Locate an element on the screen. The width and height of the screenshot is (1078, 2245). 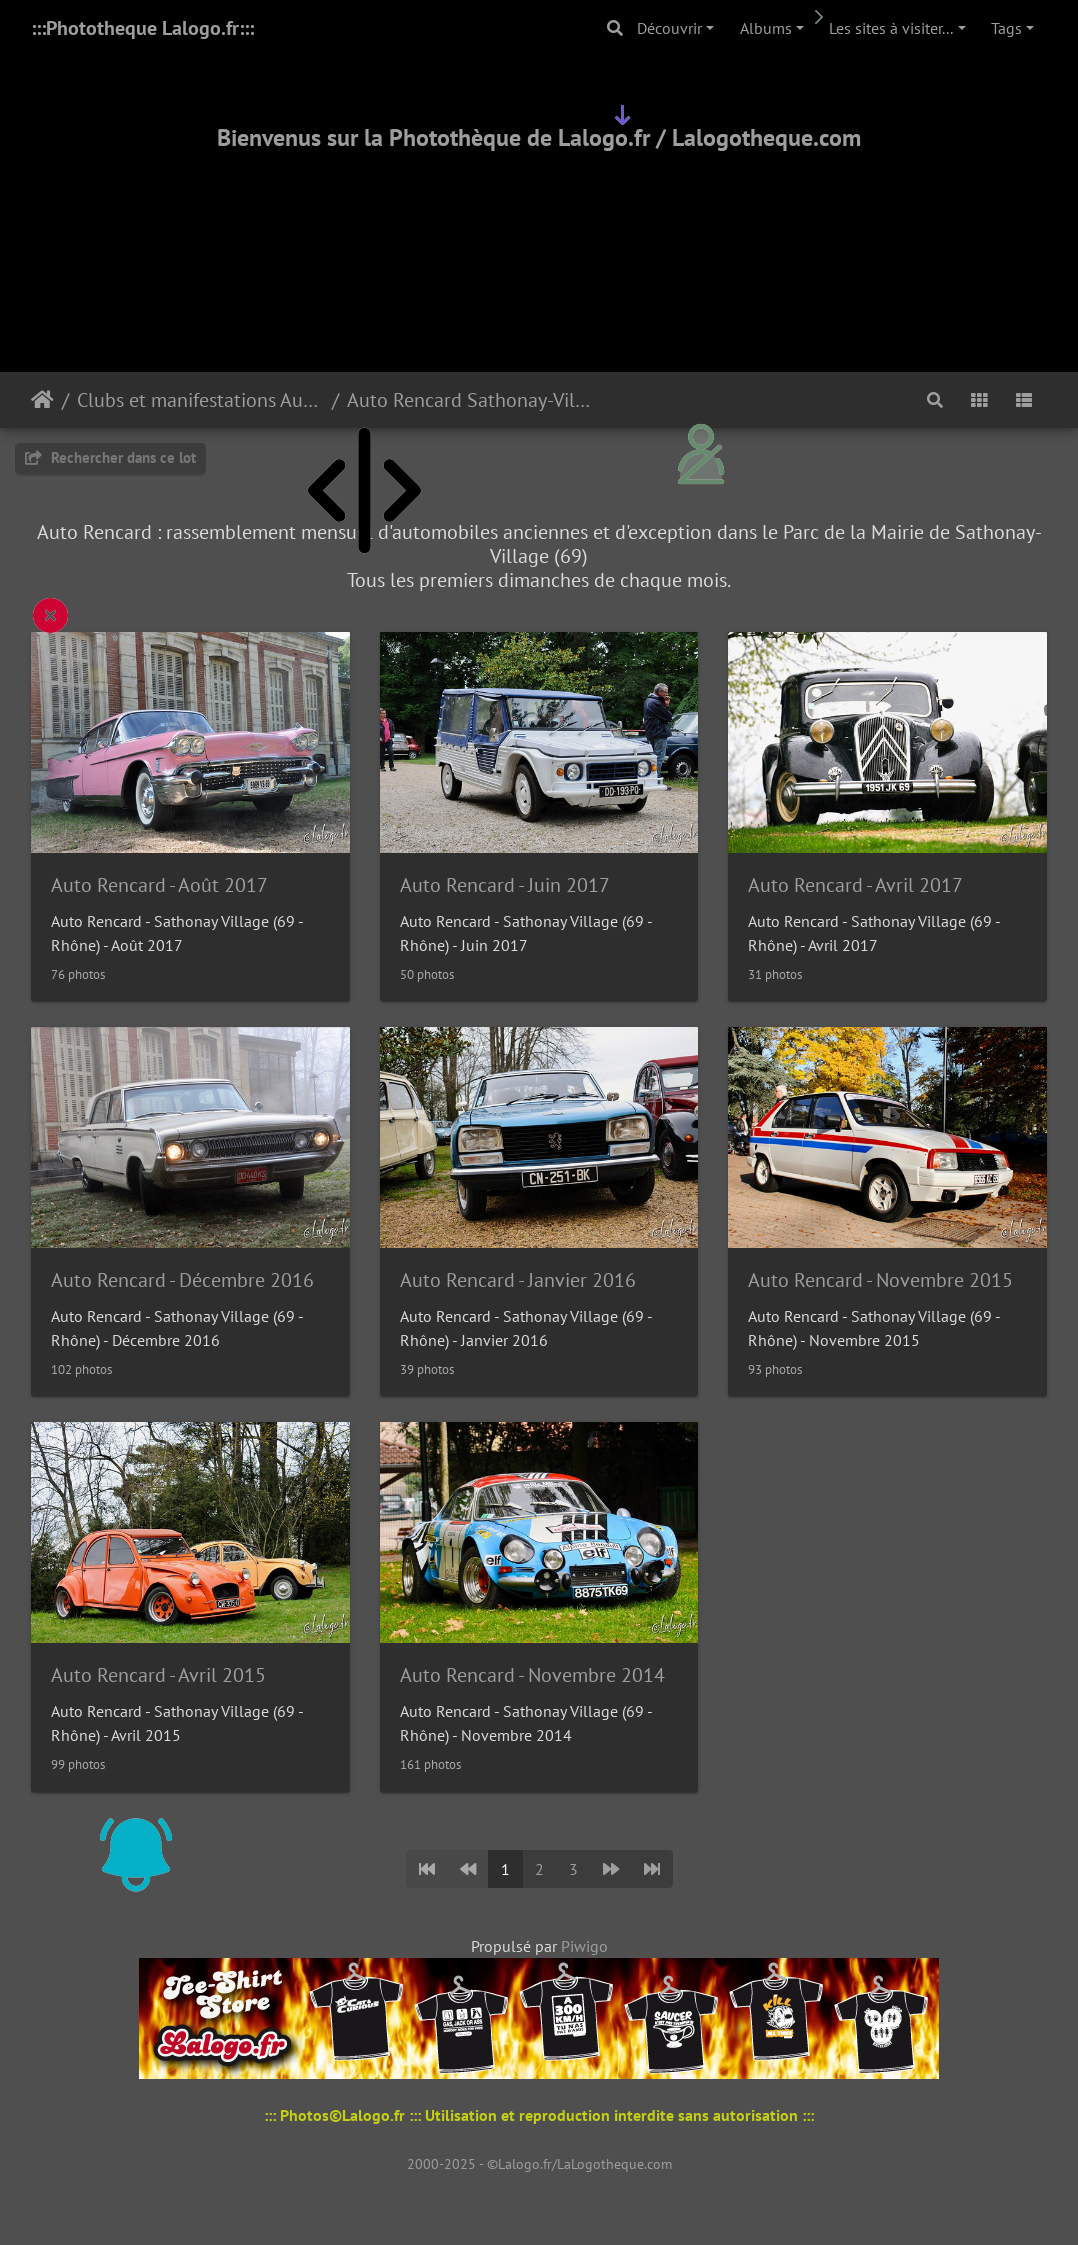
scroll down or view more content is located at coordinates (623, 116).